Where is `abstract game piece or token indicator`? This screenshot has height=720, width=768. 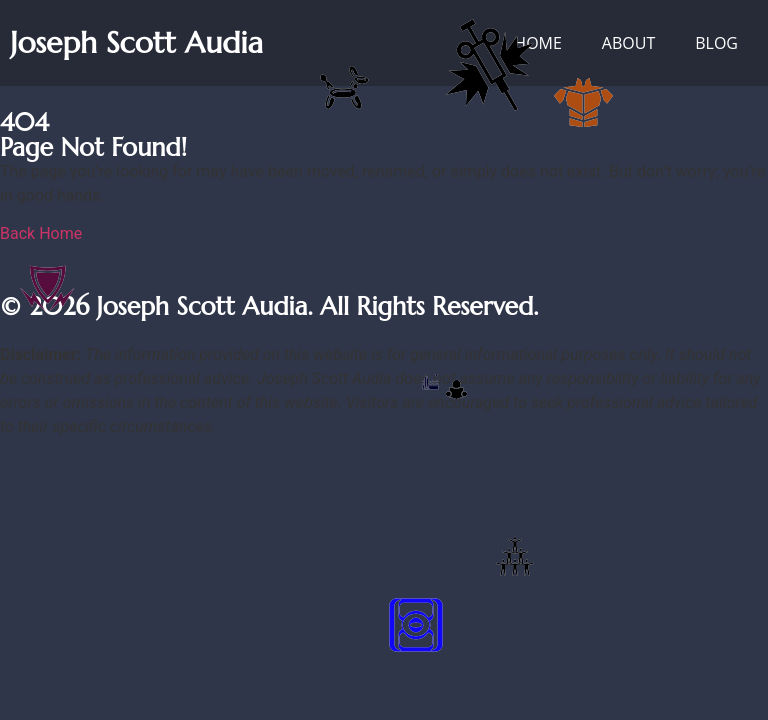
abstract game piece or token indicator is located at coordinates (416, 625).